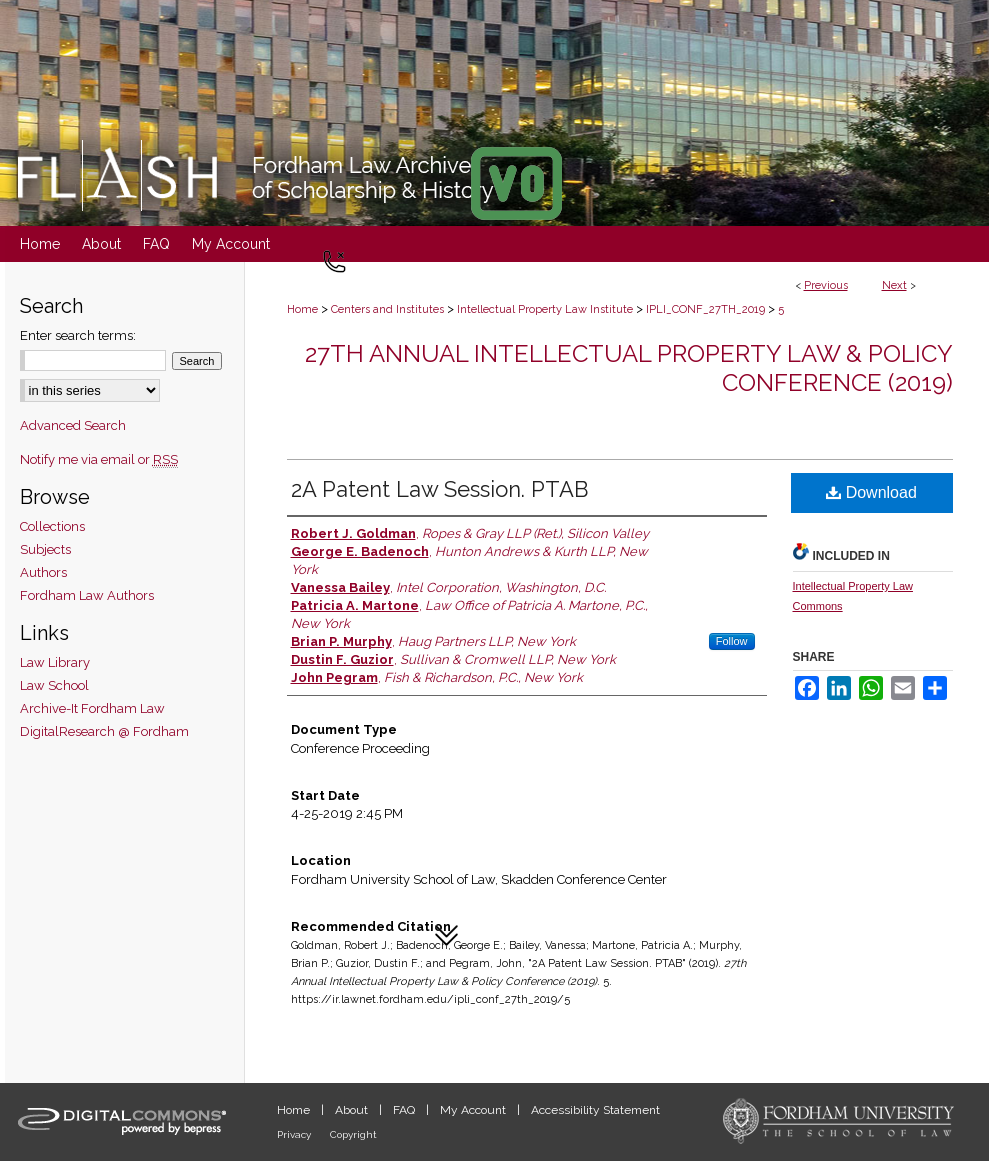 This screenshot has width=989, height=1161. I want to click on expand to show more content below, so click(446, 935).